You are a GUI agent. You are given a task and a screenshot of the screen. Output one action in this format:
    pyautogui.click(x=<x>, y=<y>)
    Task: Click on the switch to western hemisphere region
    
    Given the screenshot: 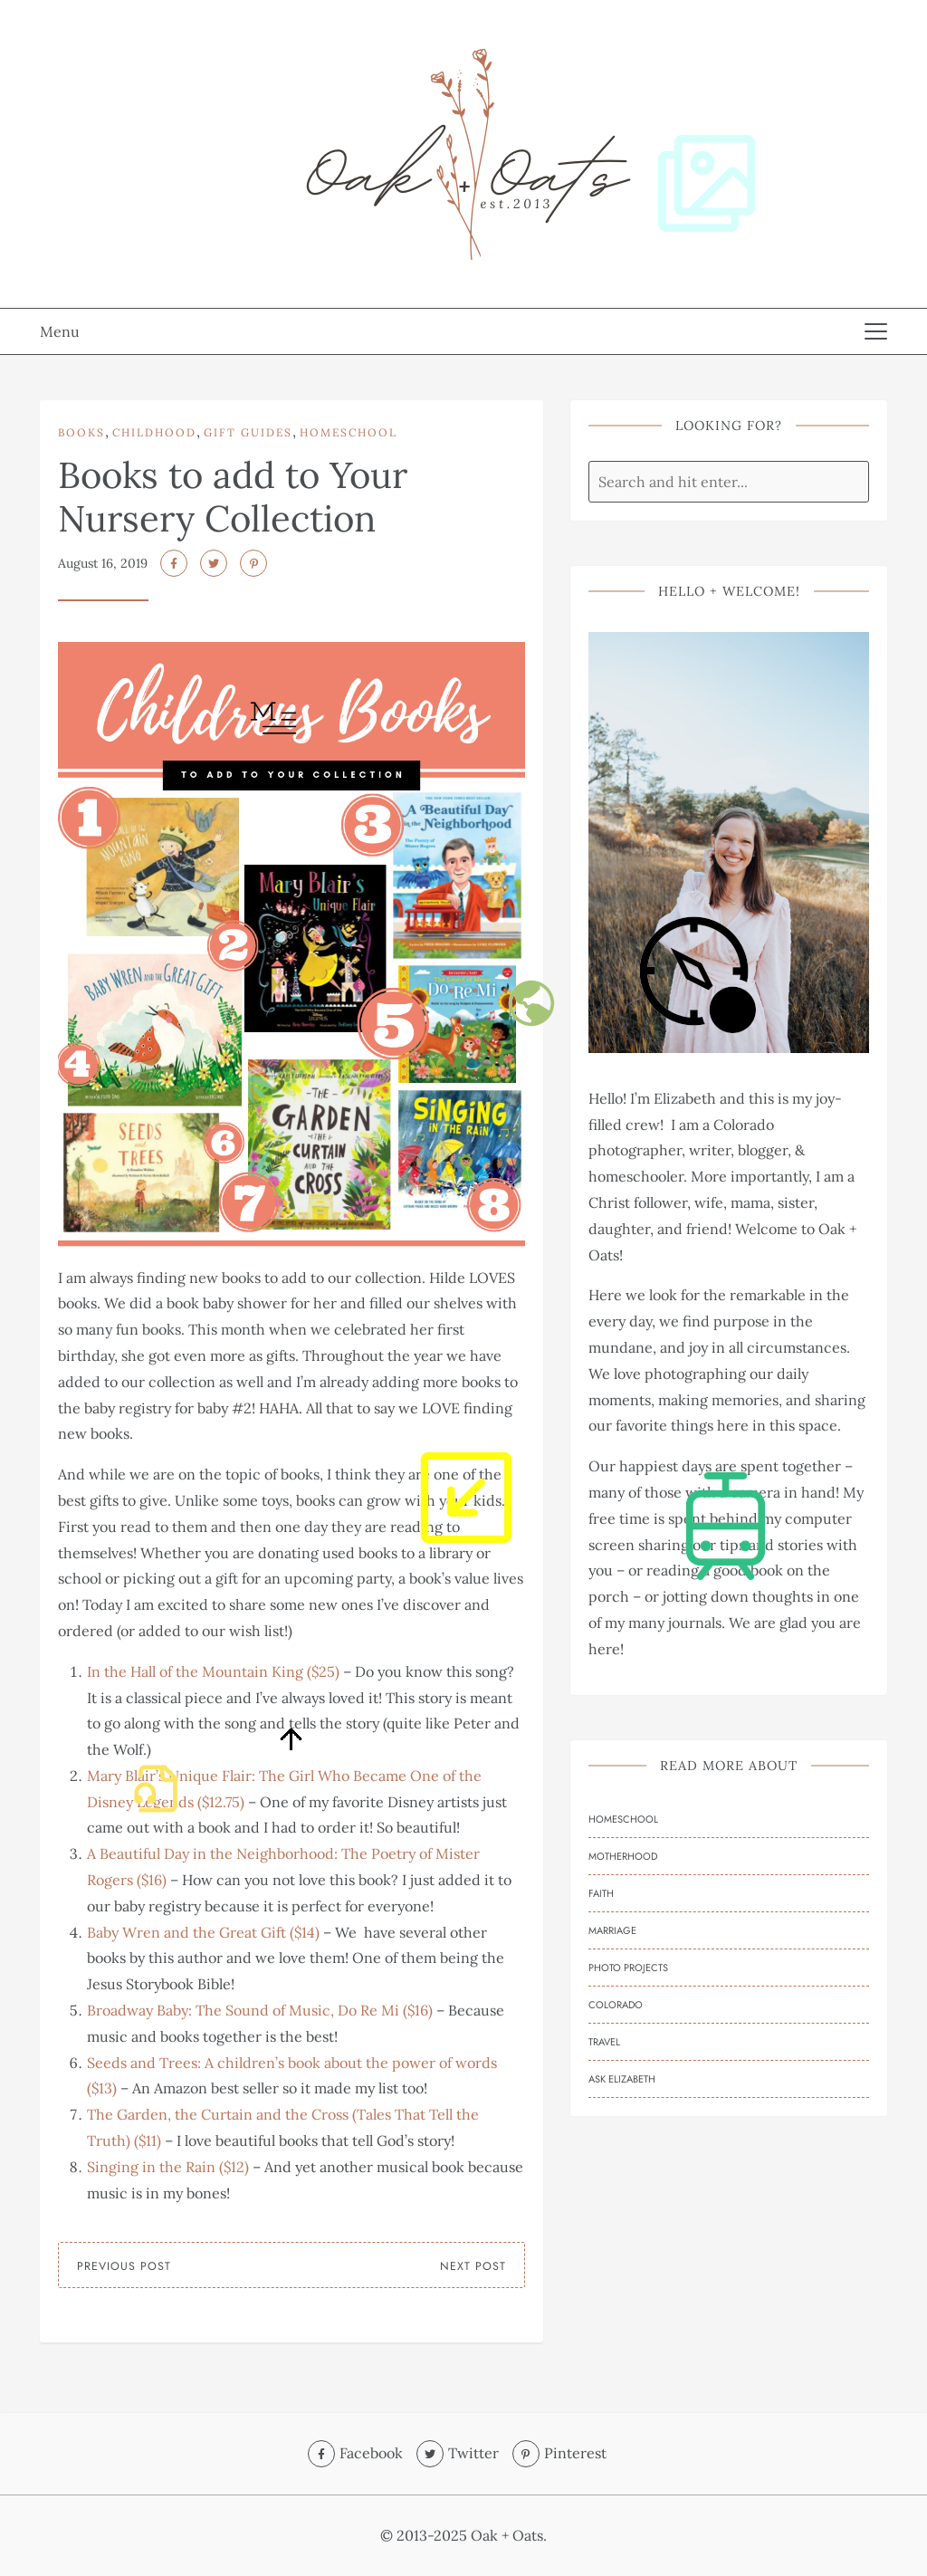 What is the action you would take?
    pyautogui.click(x=531, y=1003)
    